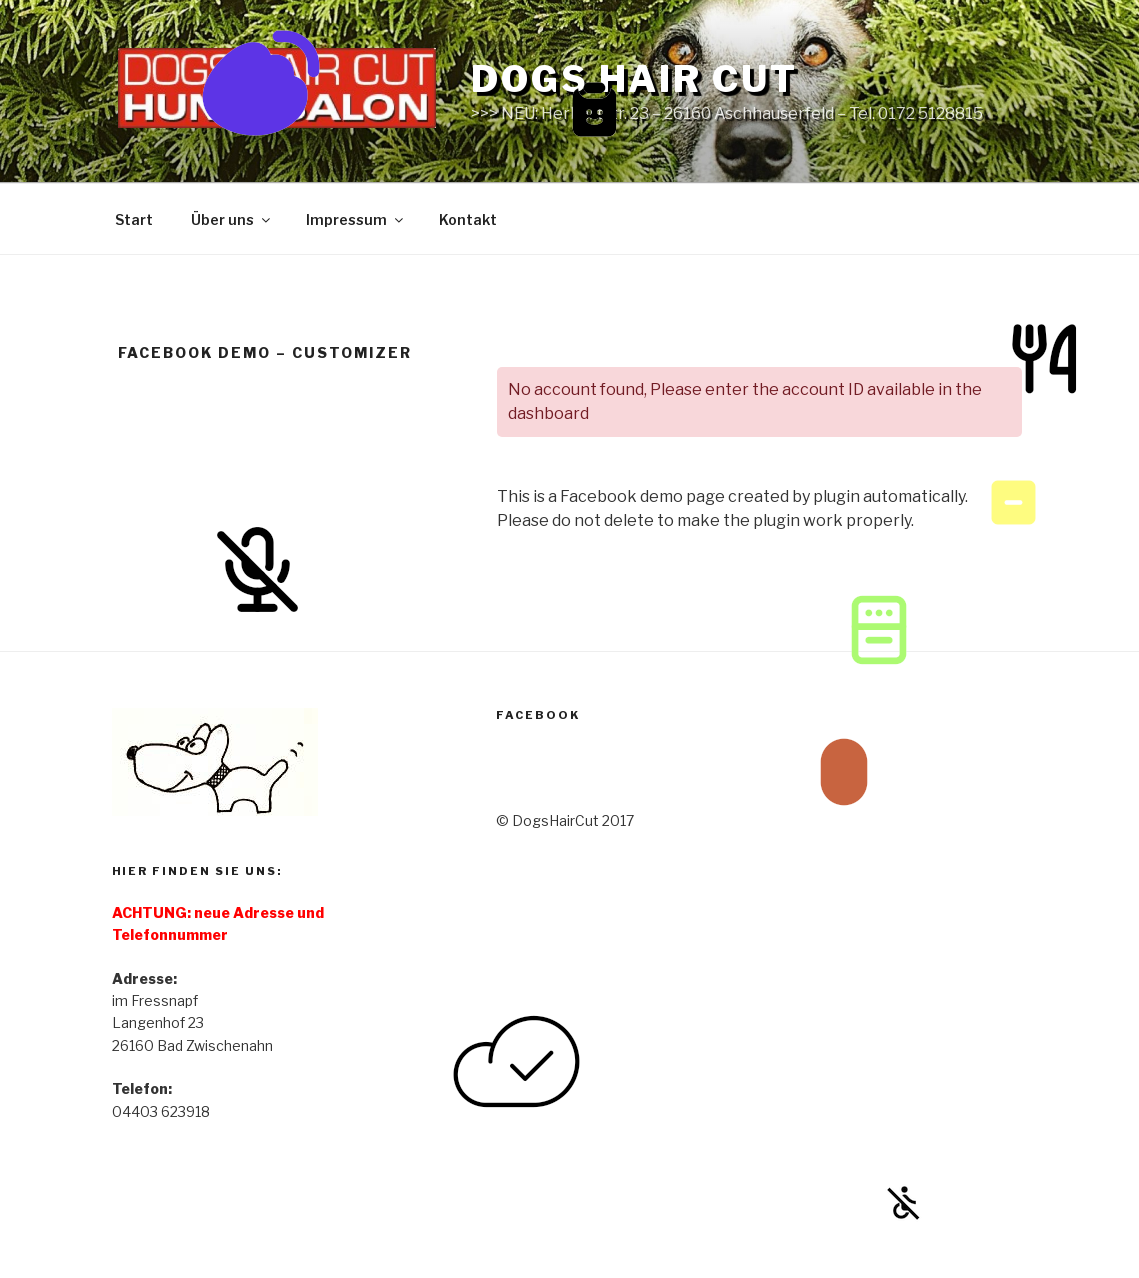 The height and width of the screenshot is (1278, 1139). Describe the element at coordinates (879, 630) in the screenshot. I see `access cooking or kitchen appliances` at that location.